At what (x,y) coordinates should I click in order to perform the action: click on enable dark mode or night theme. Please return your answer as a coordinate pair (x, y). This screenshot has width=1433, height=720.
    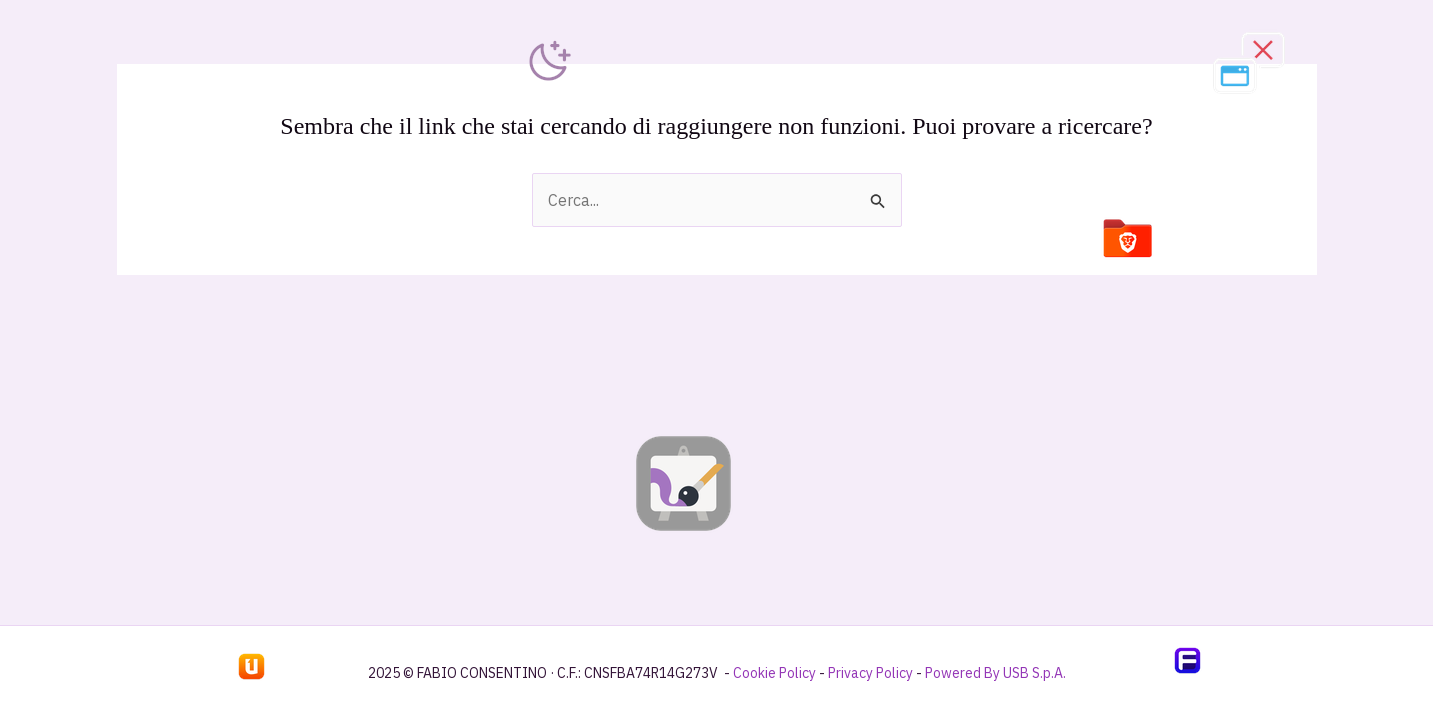
    Looking at the image, I should click on (548, 61).